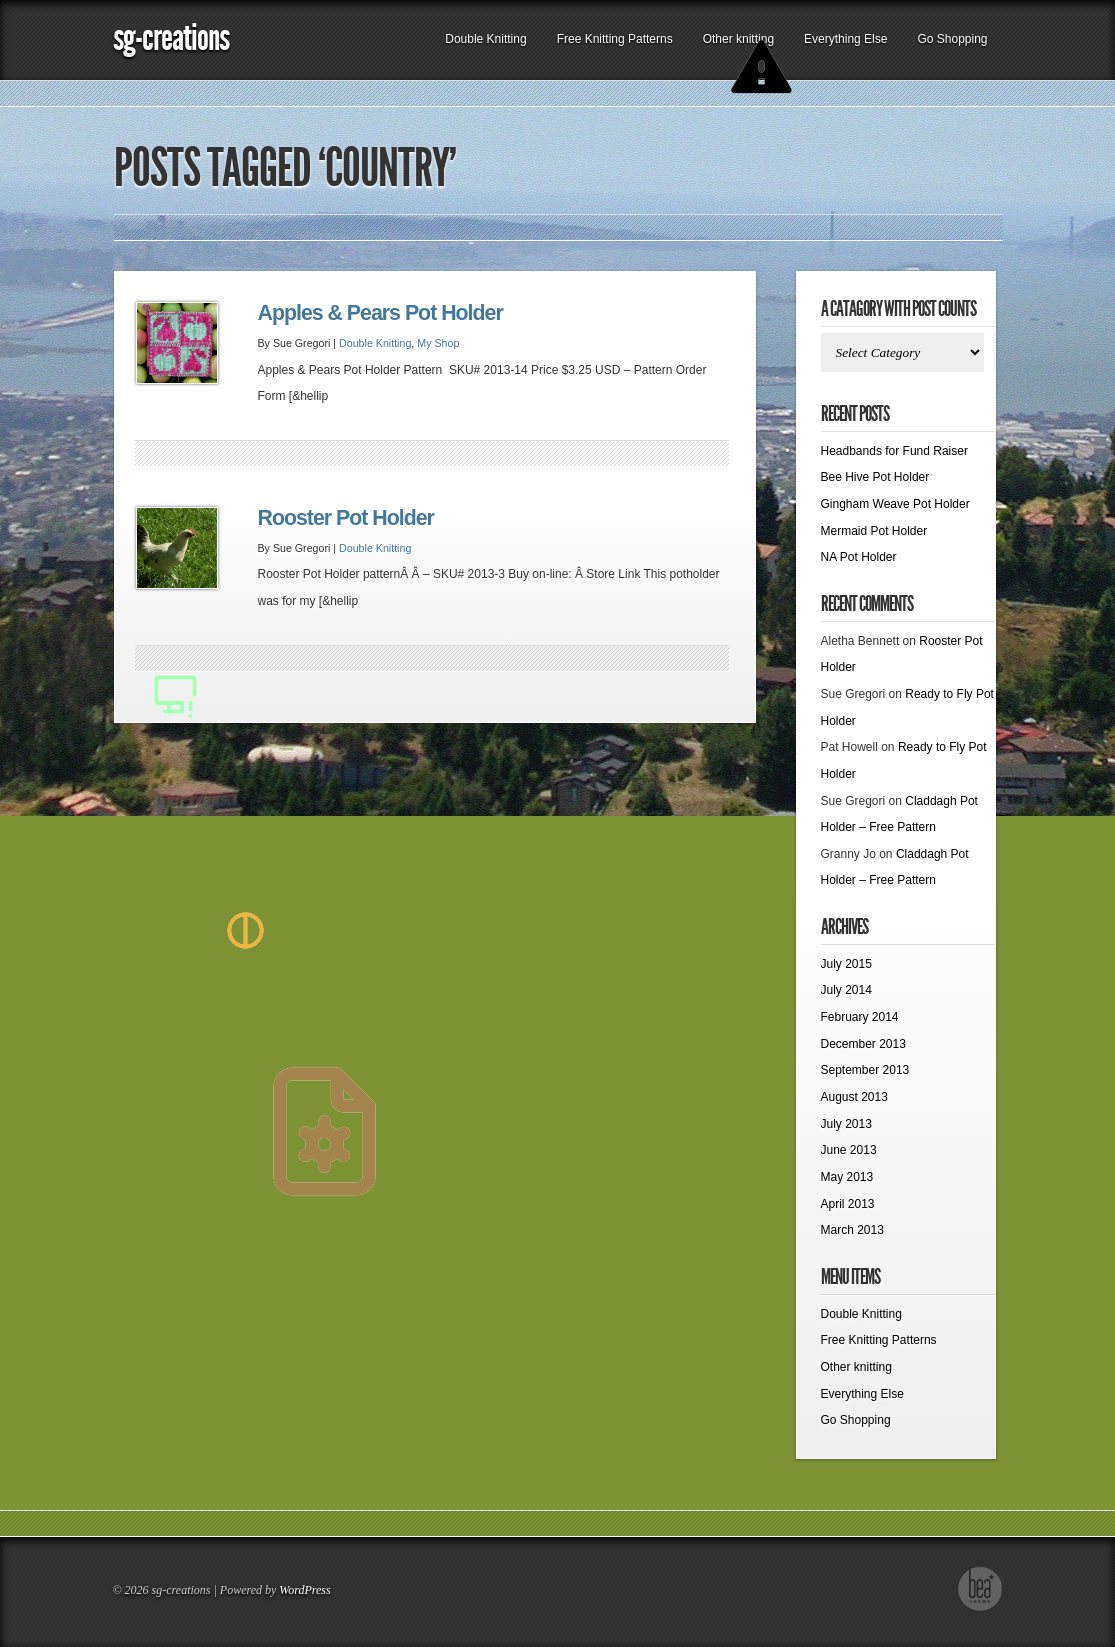 Image resolution: width=1115 pixels, height=1647 pixels. I want to click on access file settings or preferences, so click(324, 1131).